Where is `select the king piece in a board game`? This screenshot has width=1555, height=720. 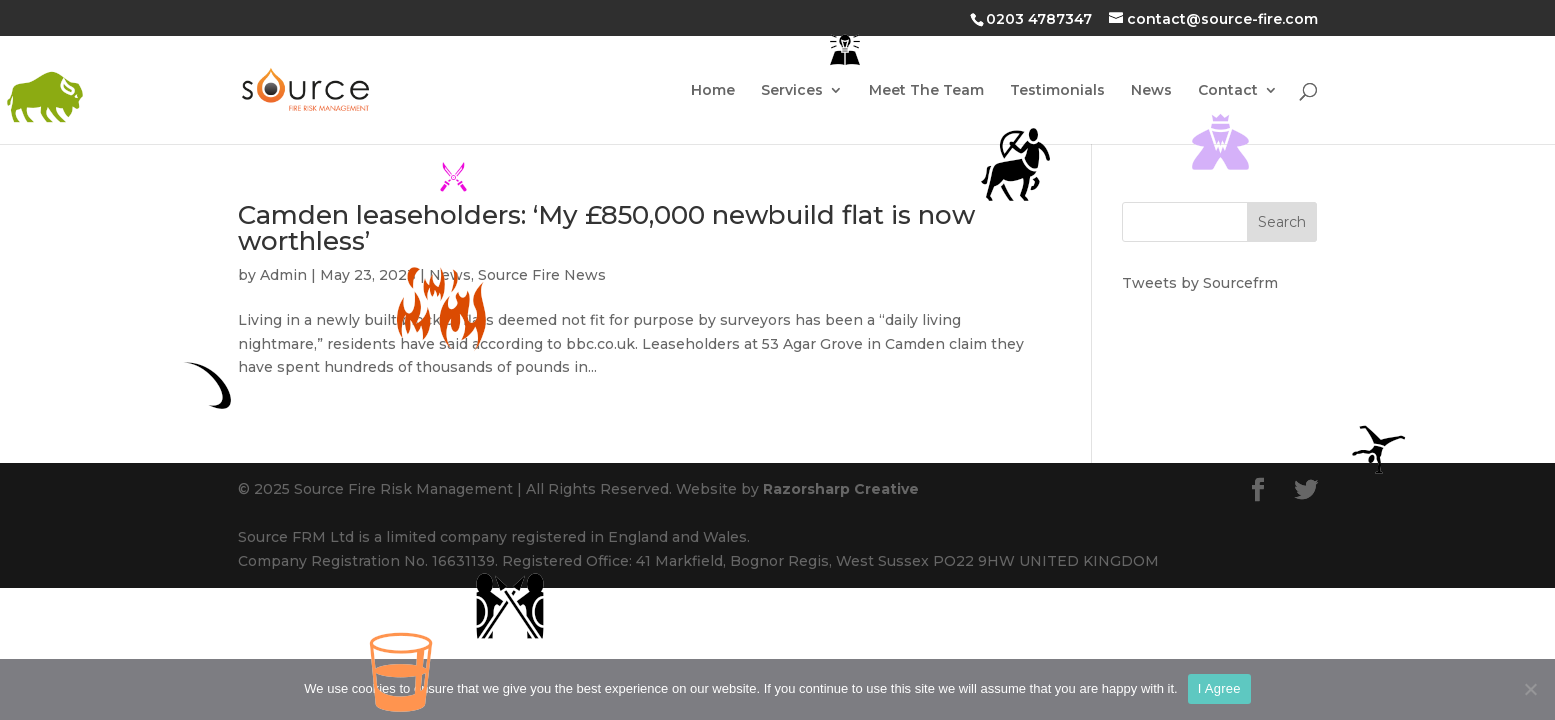 select the king piece in a board game is located at coordinates (1220, 143).